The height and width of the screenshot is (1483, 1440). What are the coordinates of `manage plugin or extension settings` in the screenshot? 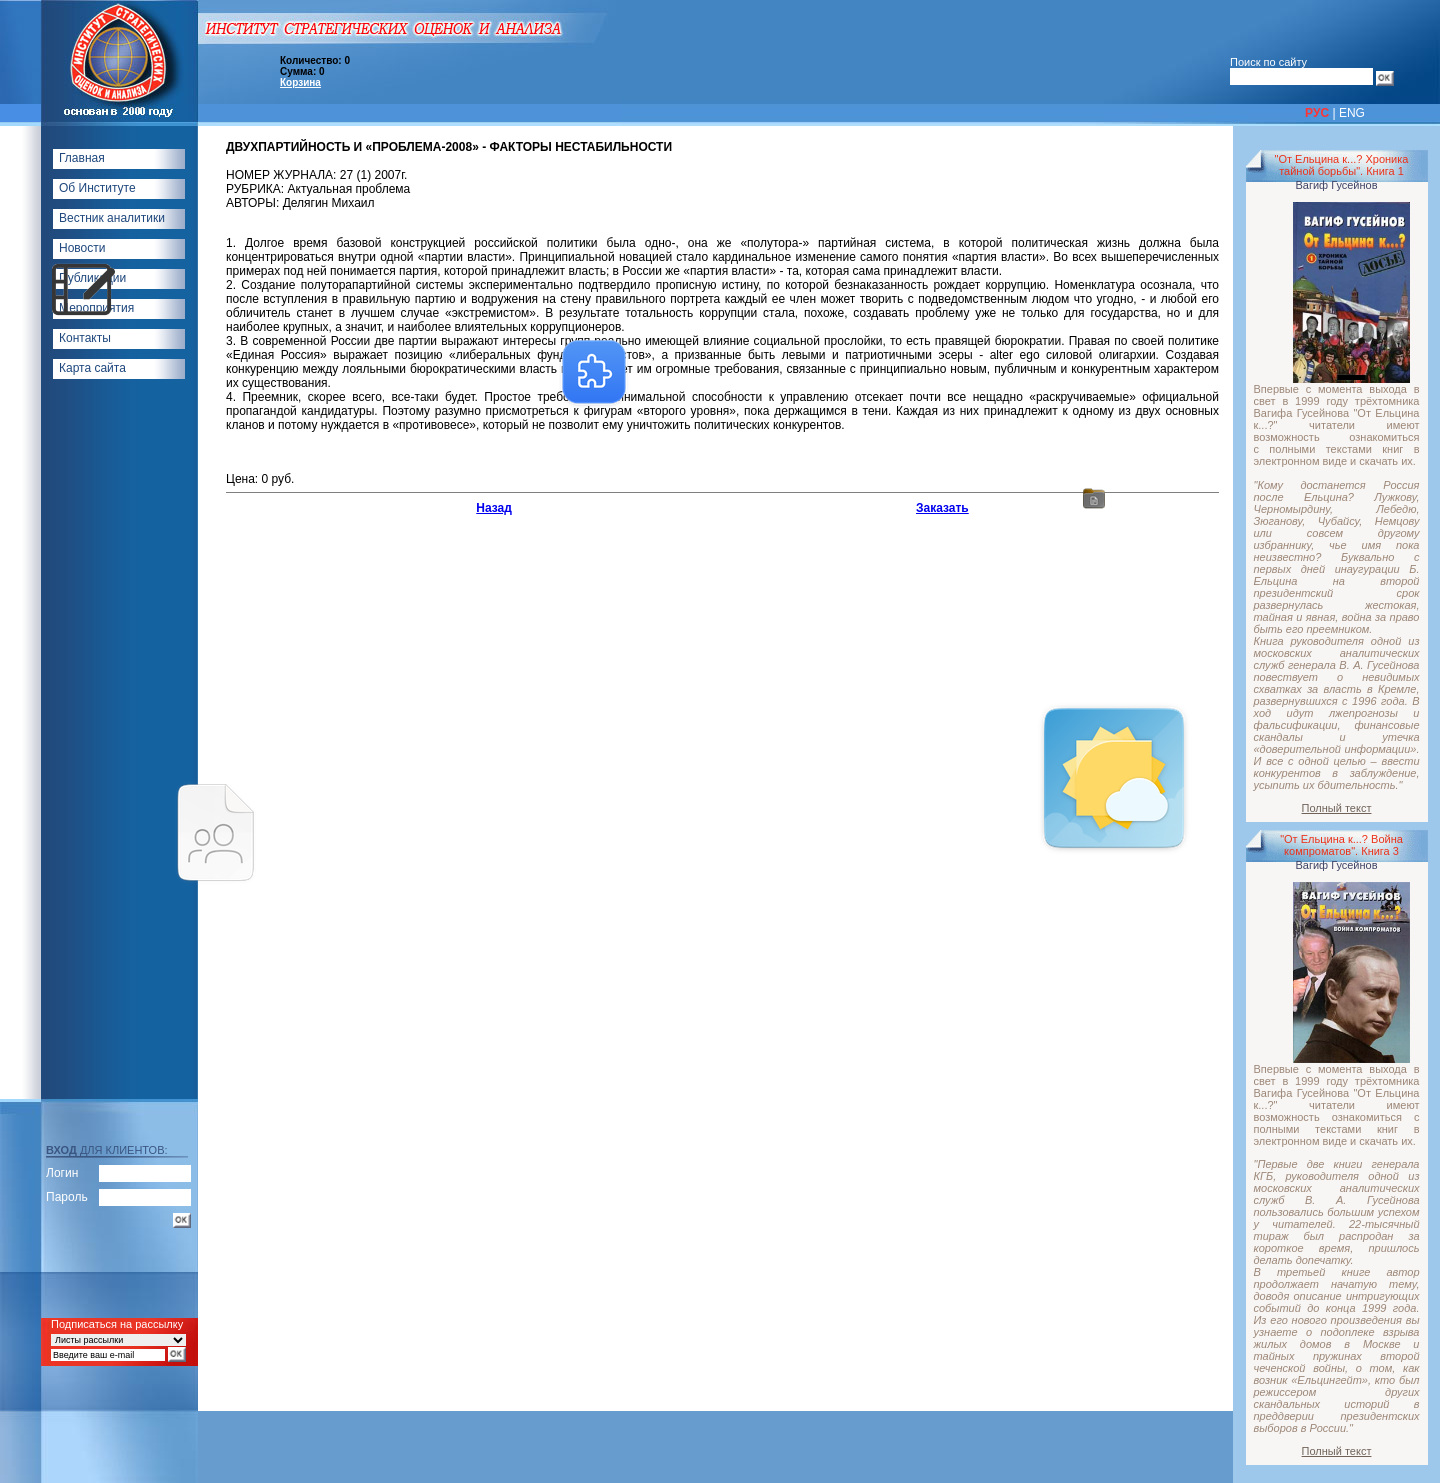 It's located at (594, 373).